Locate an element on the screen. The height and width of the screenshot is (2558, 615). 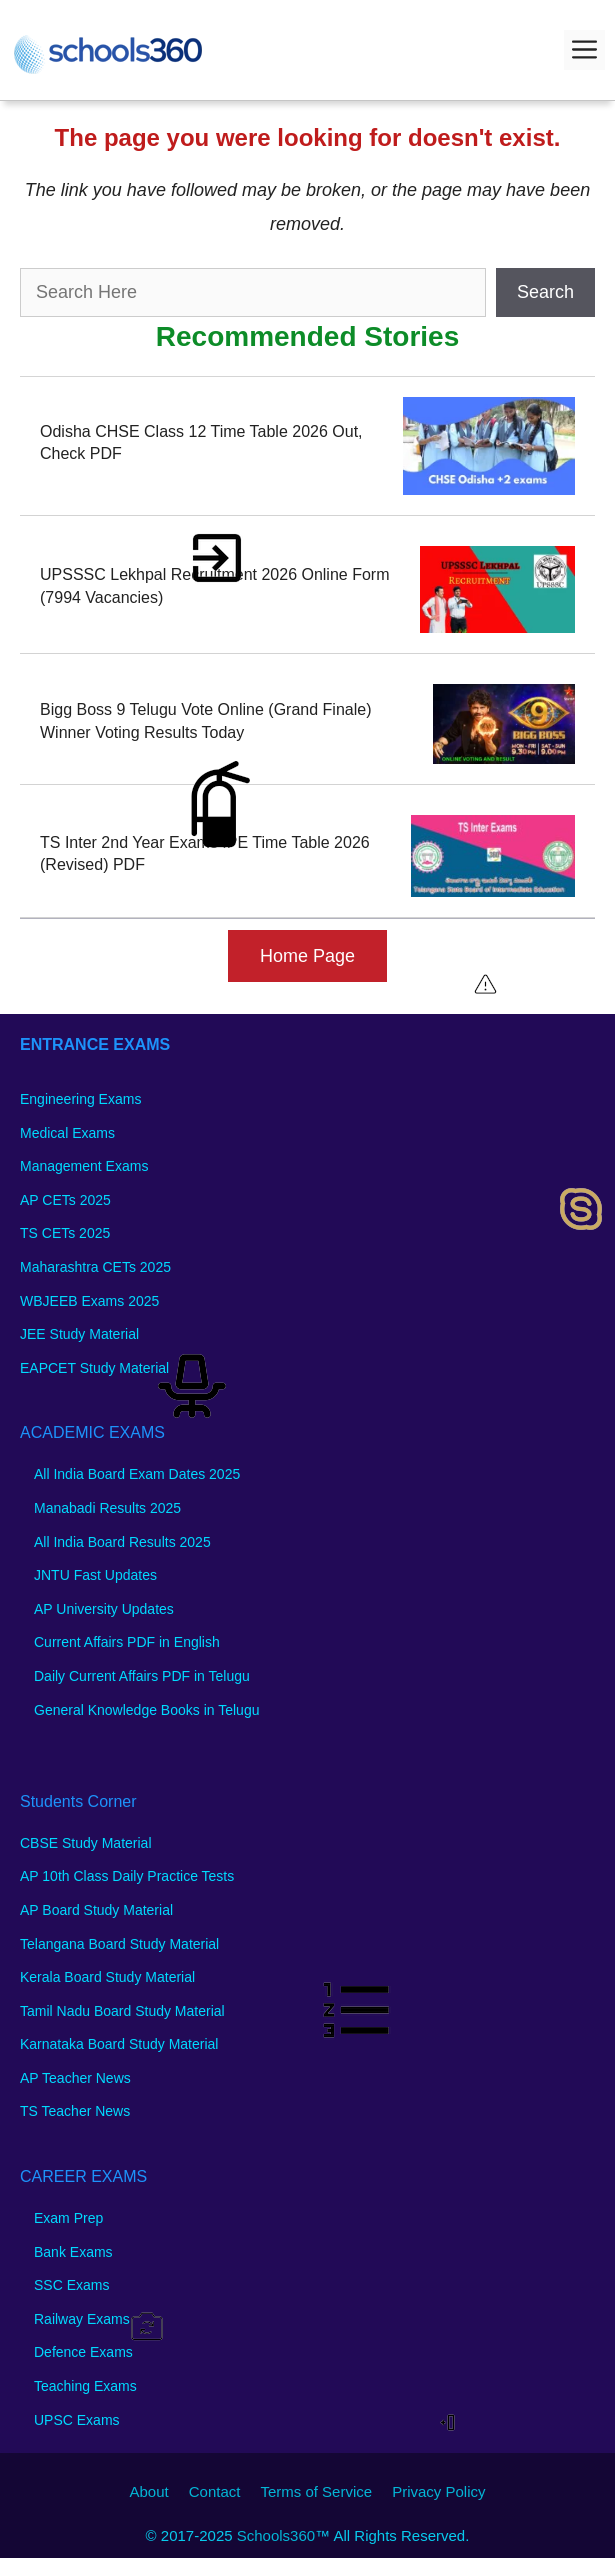
switch between front and rear camera is located at coordinates (147, 2327).